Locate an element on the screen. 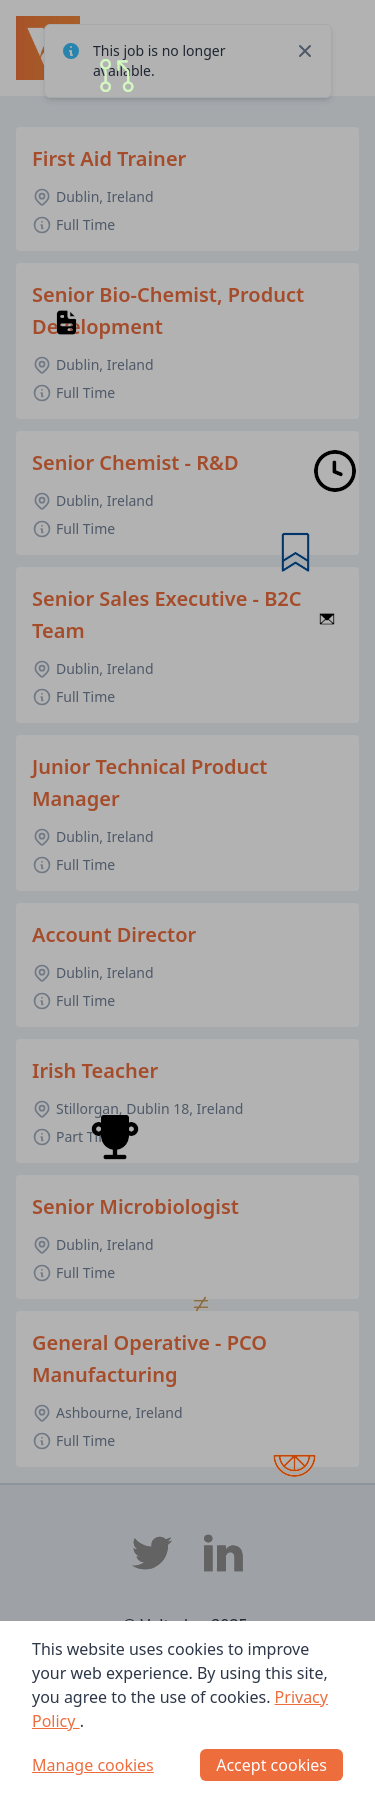  view timestamp or time-related information is located at coordinates (335, 471).